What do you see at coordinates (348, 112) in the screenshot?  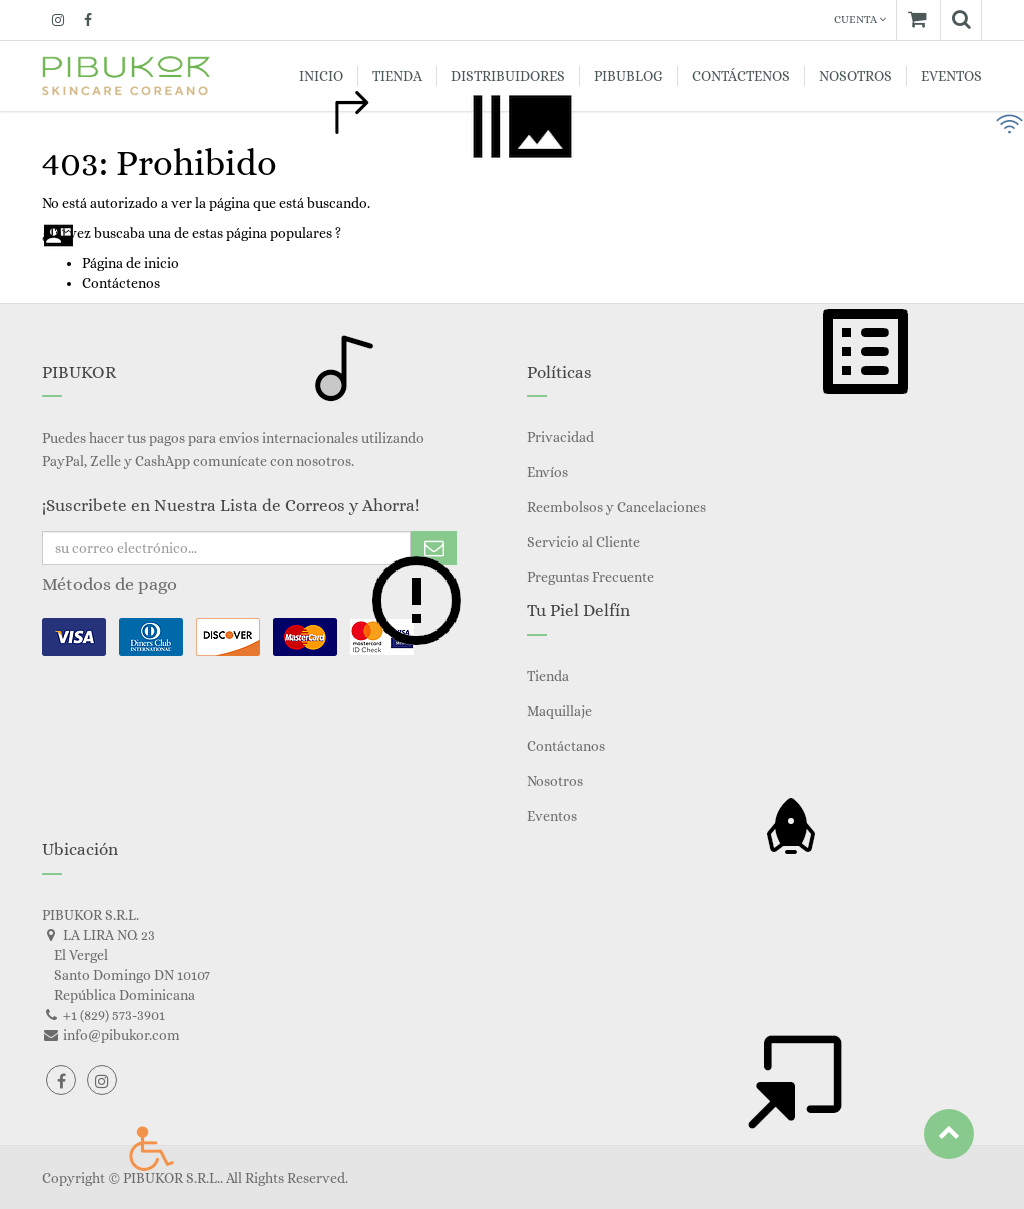 I see `forward or share content` at bounding box center [348, 112].